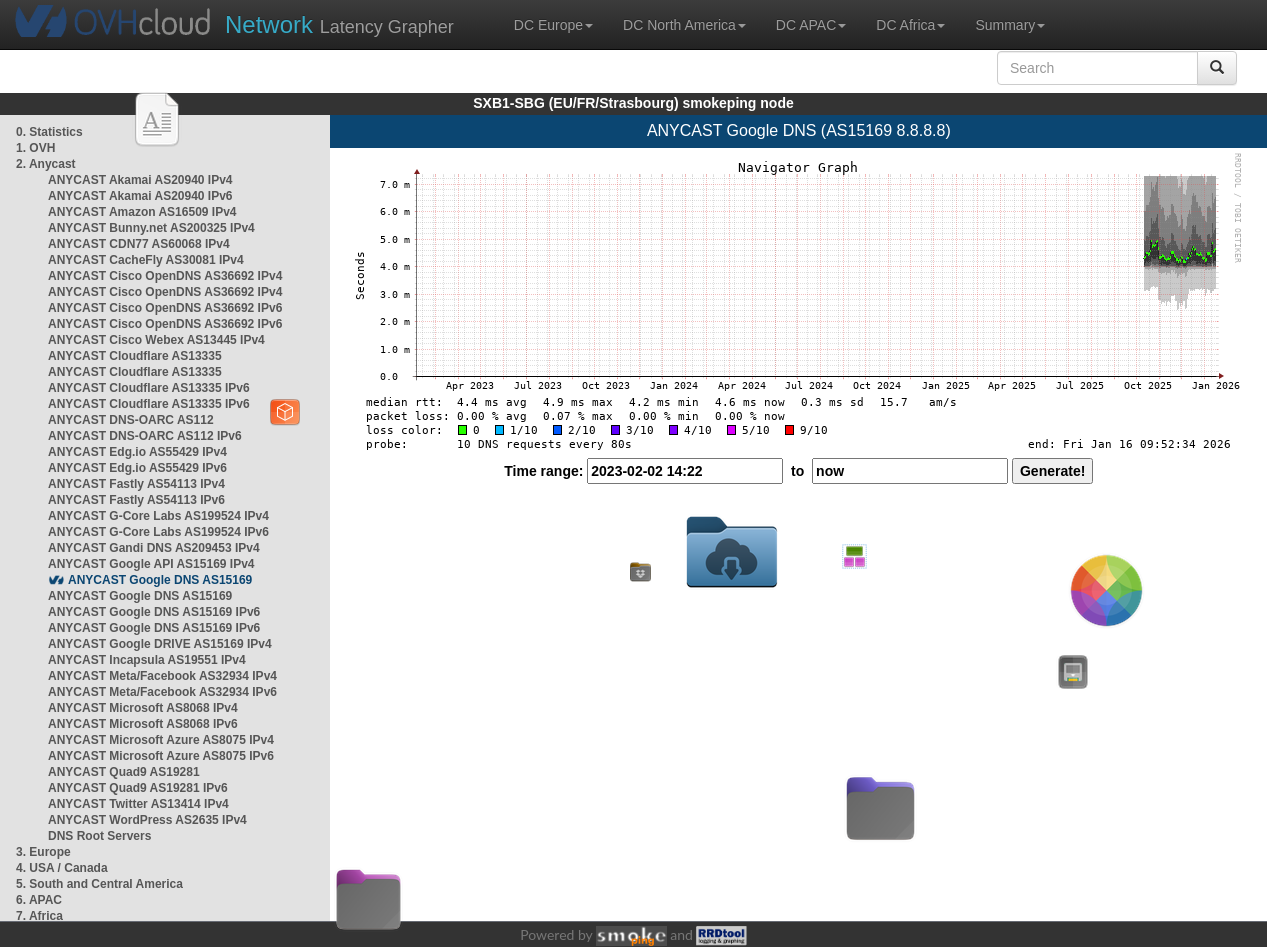  What do you see at coordinates (731, 554) in the screenshot?
I see `open downloads folder` at bounding box center [731, 554].